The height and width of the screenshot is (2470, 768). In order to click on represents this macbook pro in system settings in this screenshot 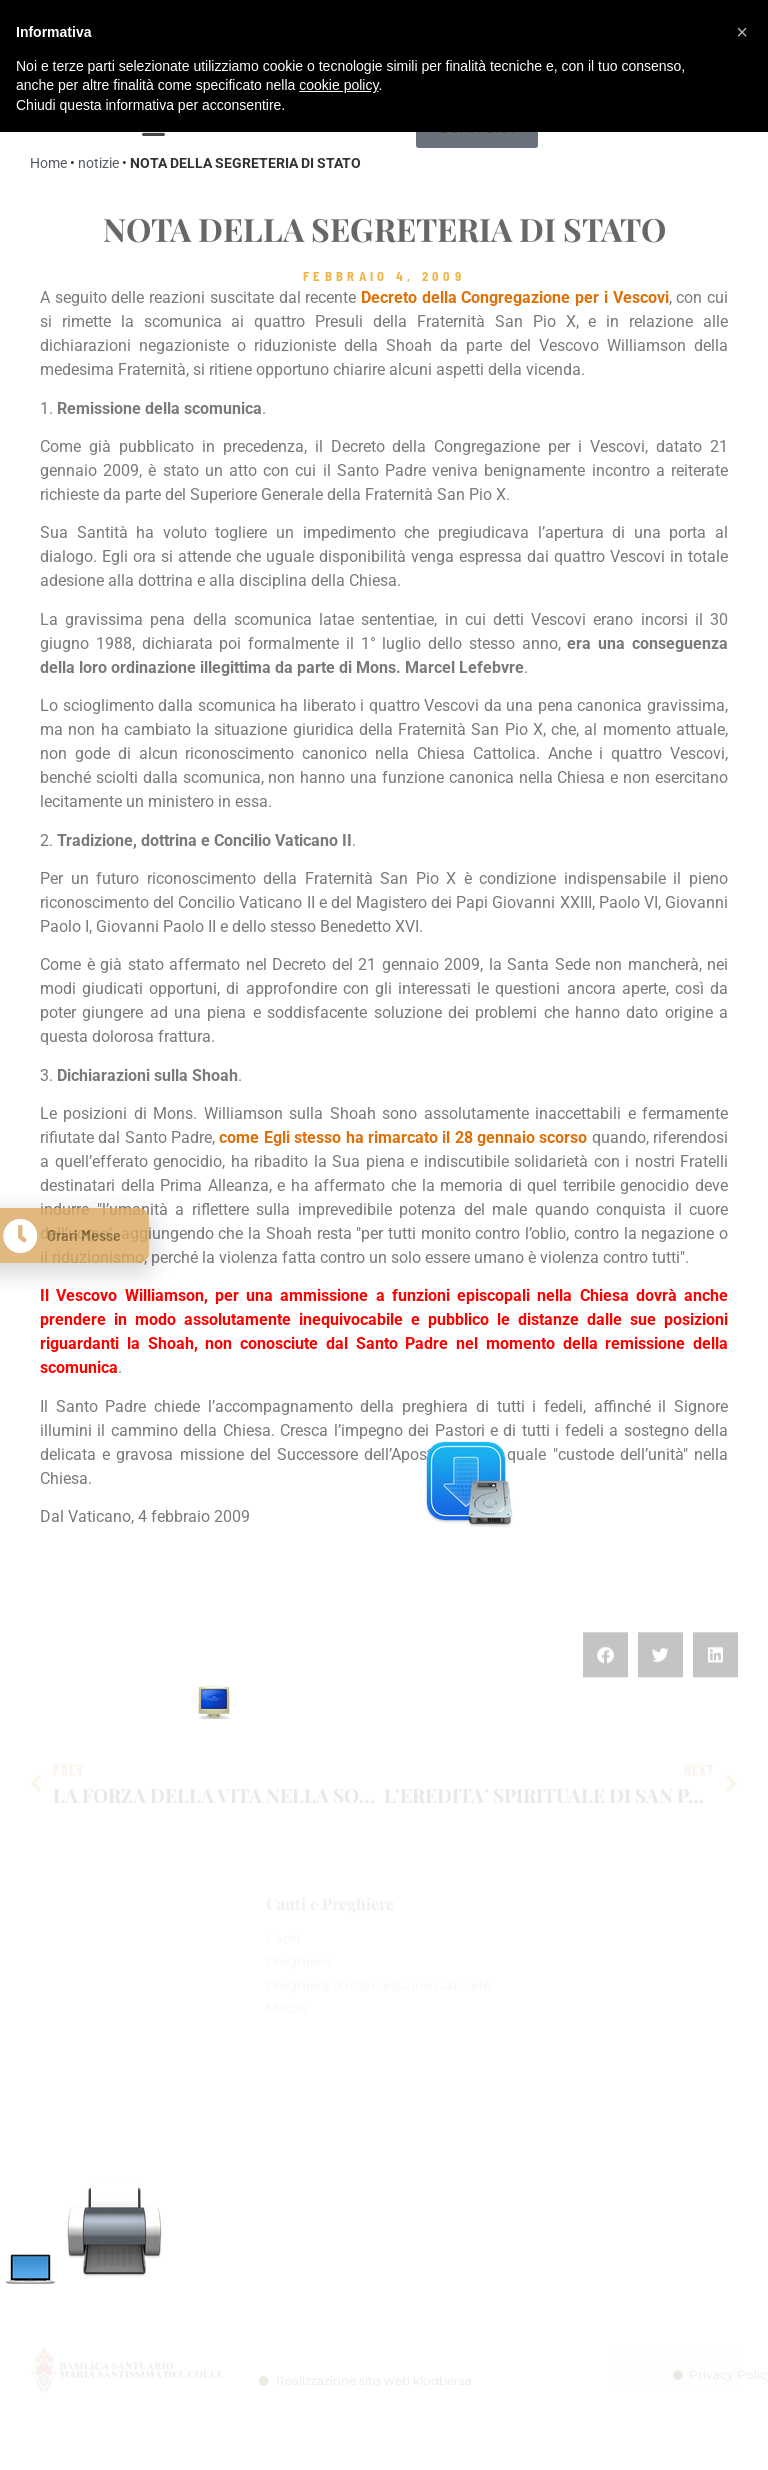, I will do `click(30, 2268)`.